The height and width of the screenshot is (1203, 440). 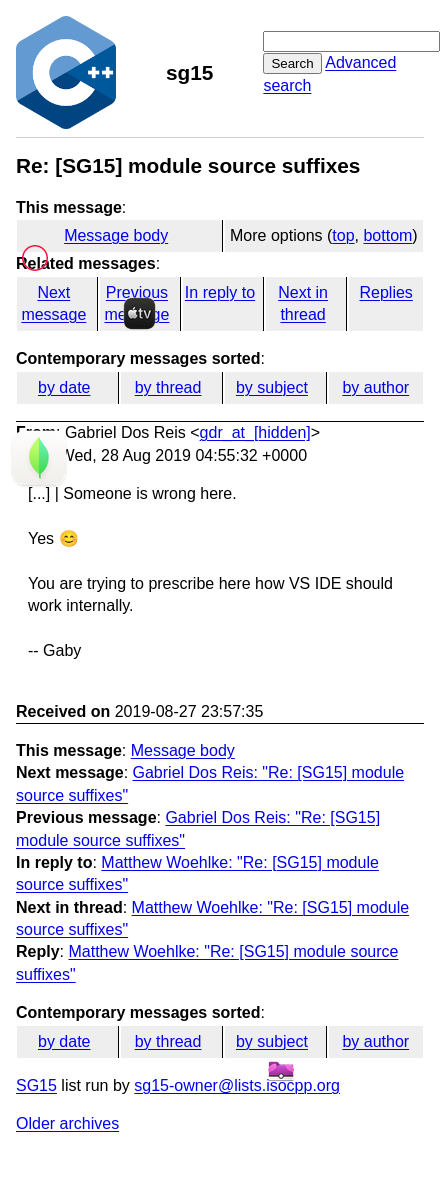 I want to click on open pokémon master ball themed folder, so click(x=281, y=1072).